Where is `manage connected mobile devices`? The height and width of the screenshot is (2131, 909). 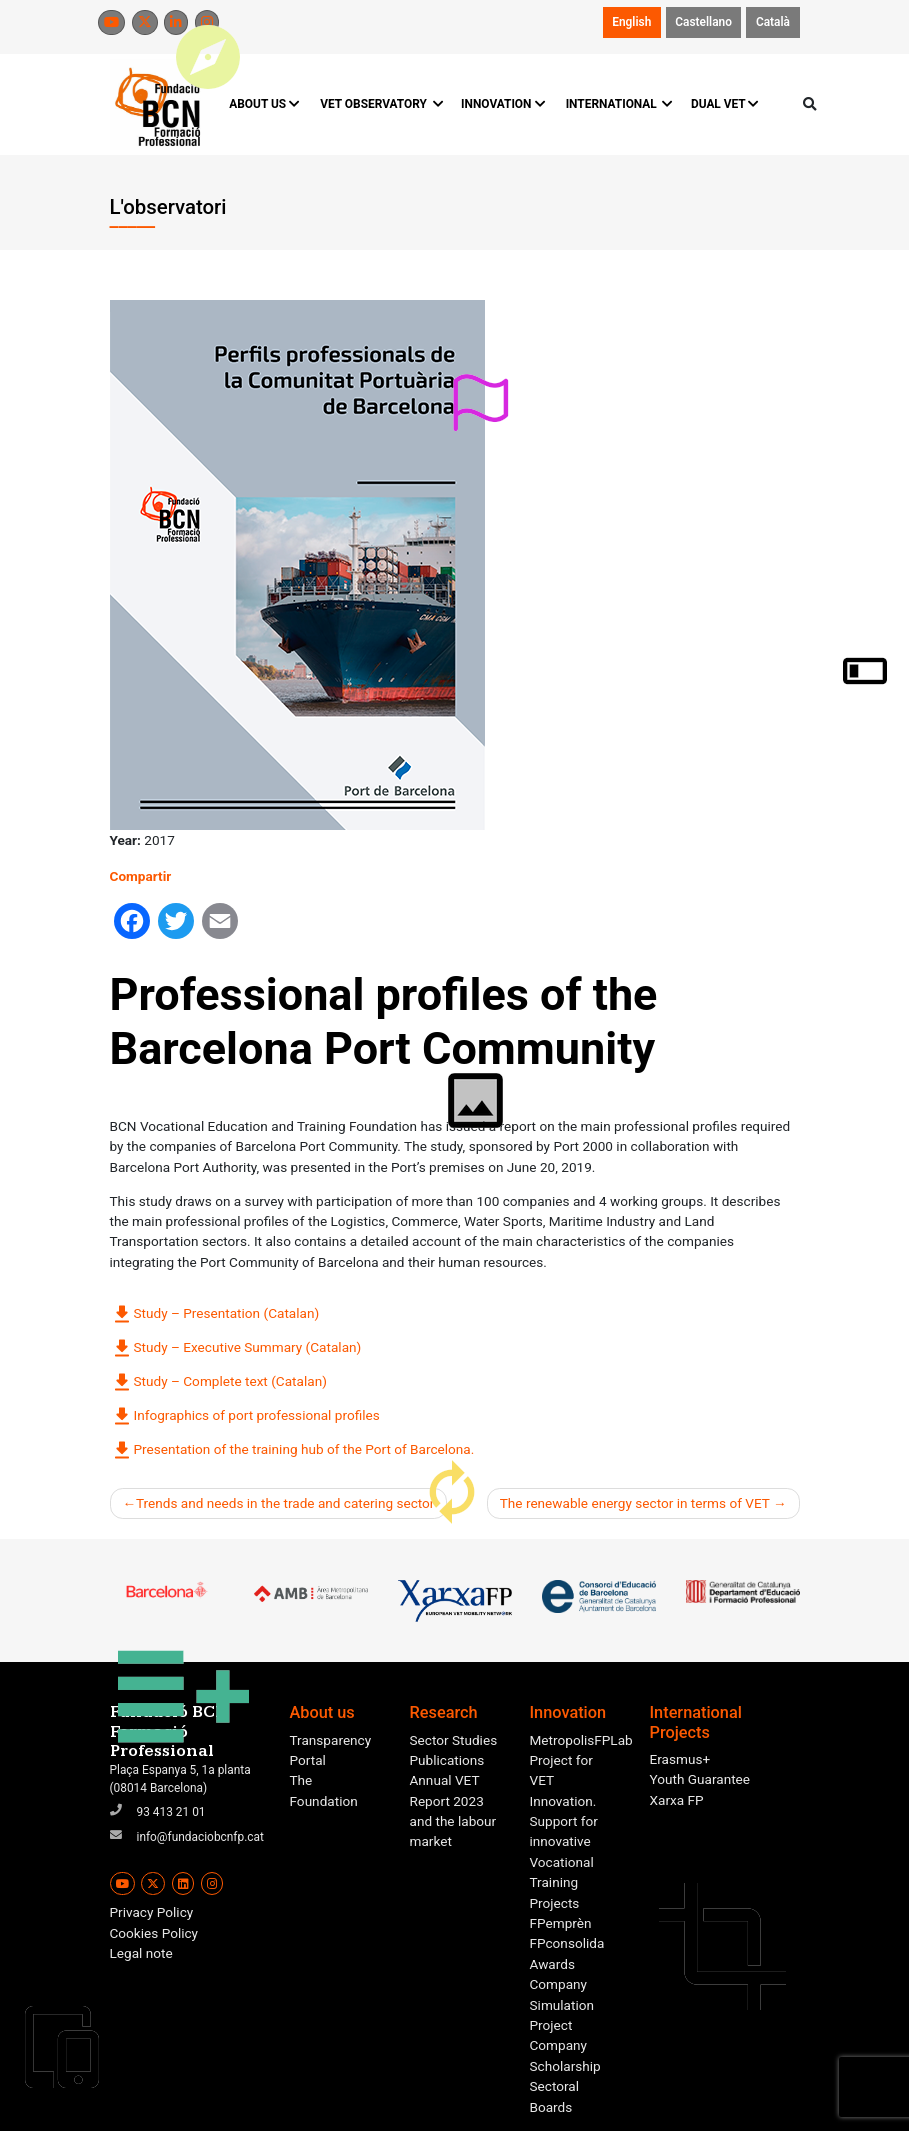 manage connected mobile devices is located at coordinates (62, 2047).